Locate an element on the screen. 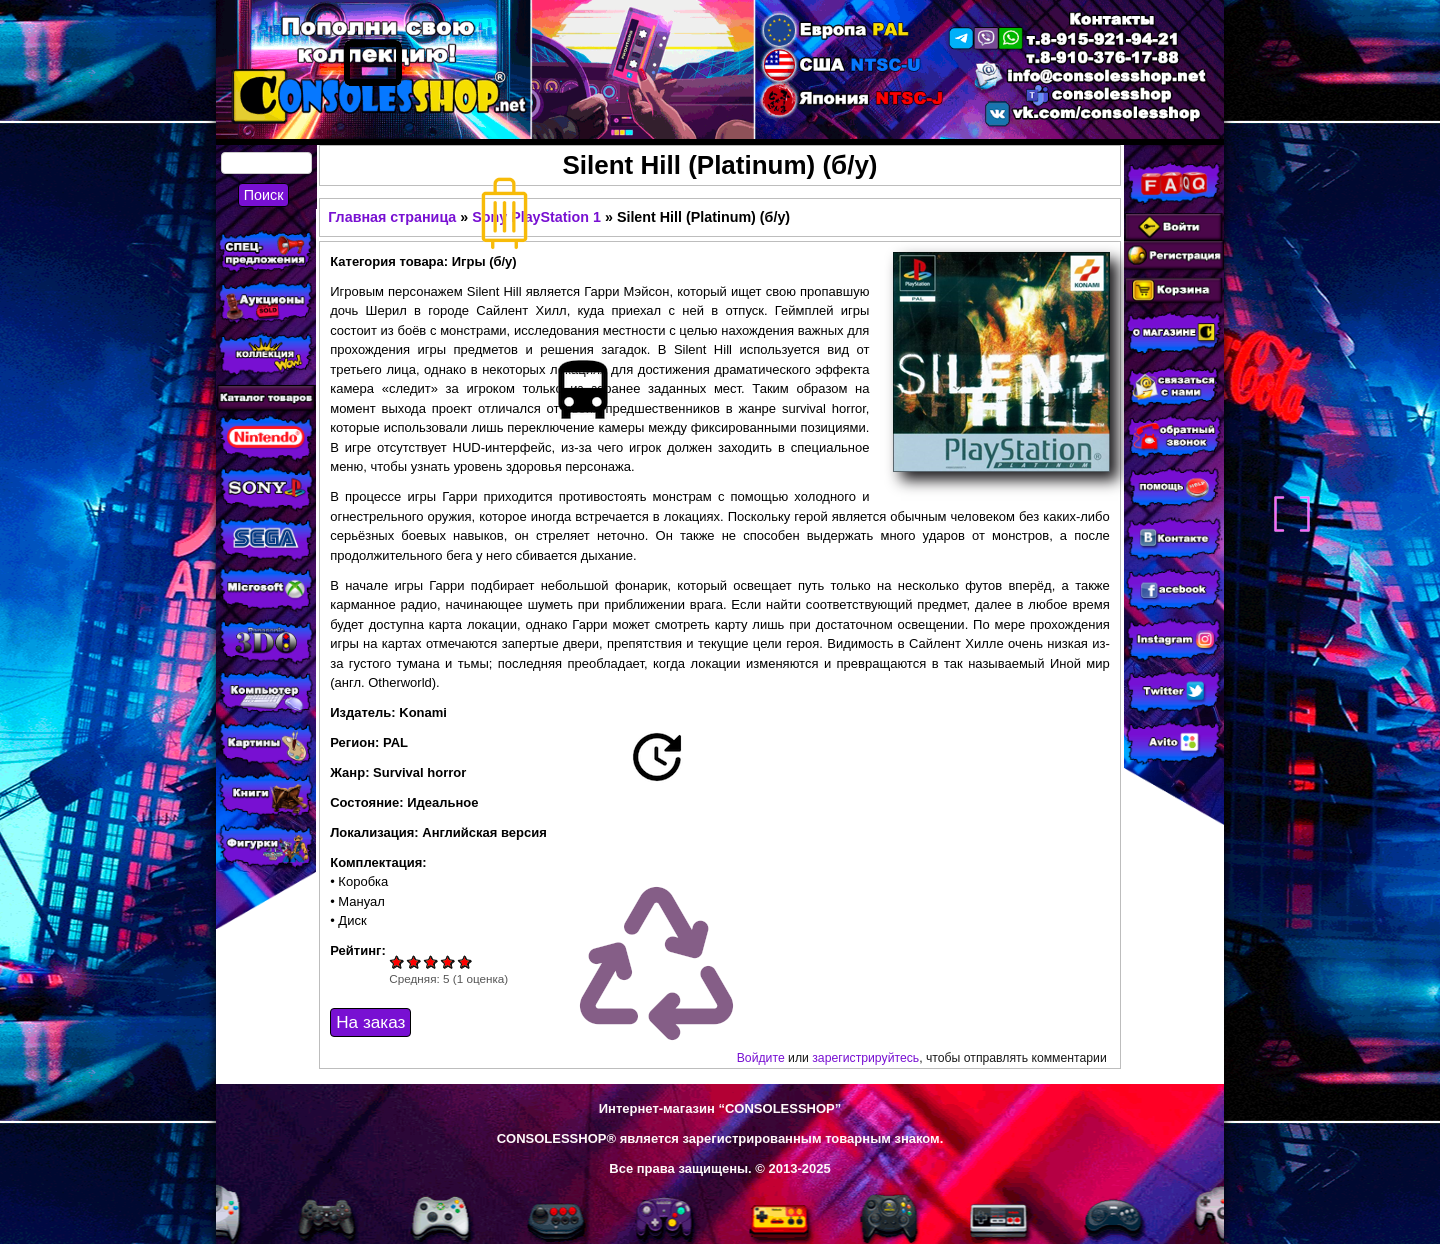 Image resolution: width=1440 pixels, height=1244 pixels. check for updates is located at coordinates (657, 757).